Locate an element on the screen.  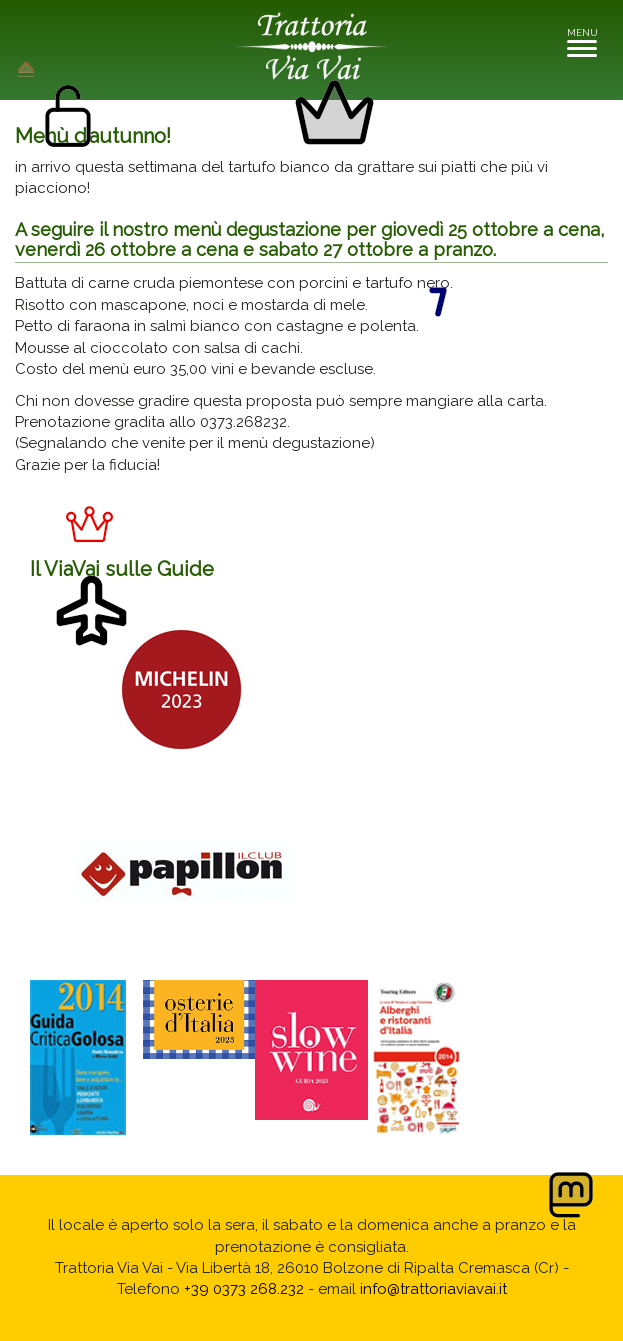
open mastodon app is located at coordinates (571, 1194).